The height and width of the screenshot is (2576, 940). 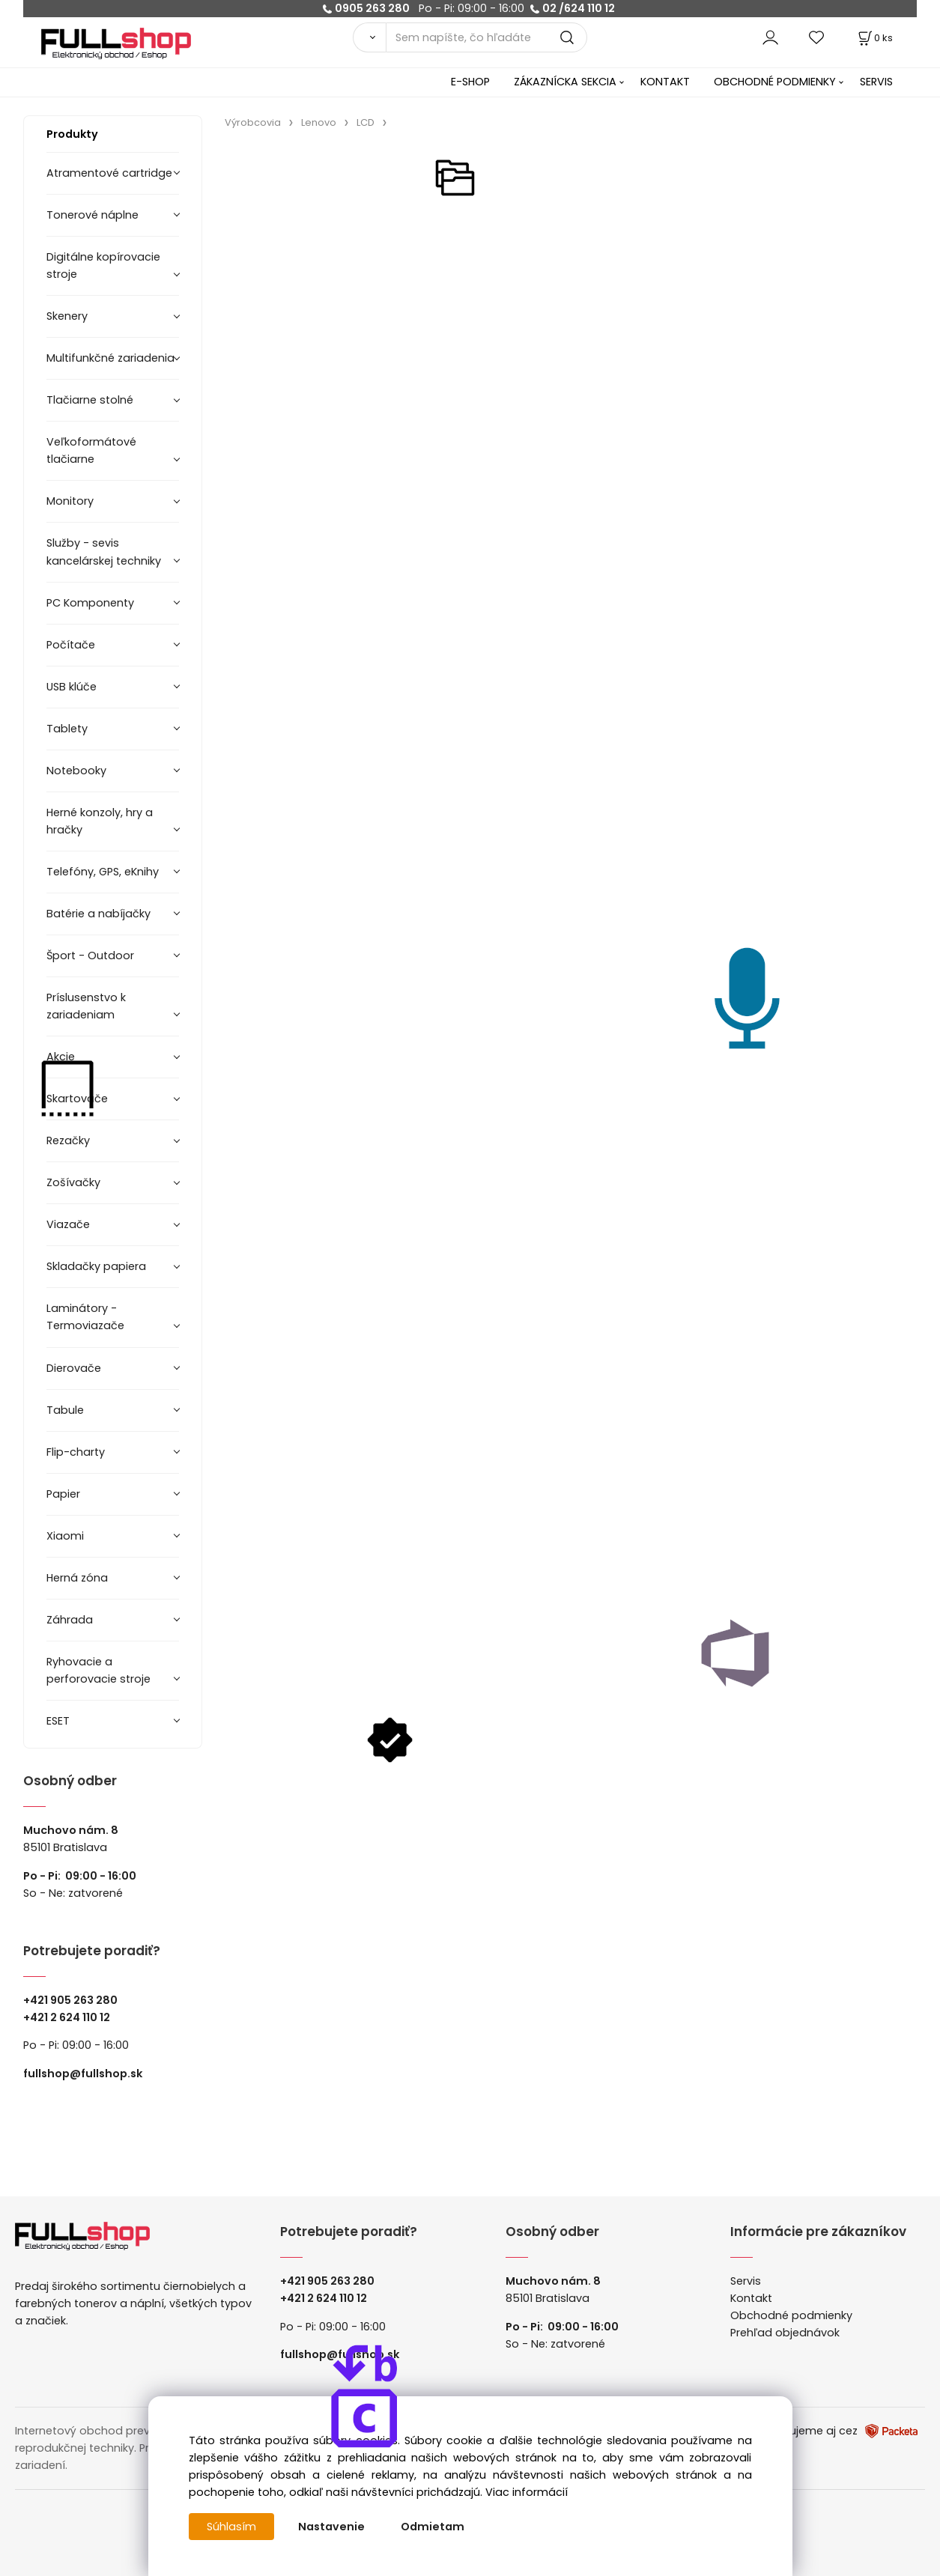 I want to click on open azure devops integration, so click(x=735, y=1653).